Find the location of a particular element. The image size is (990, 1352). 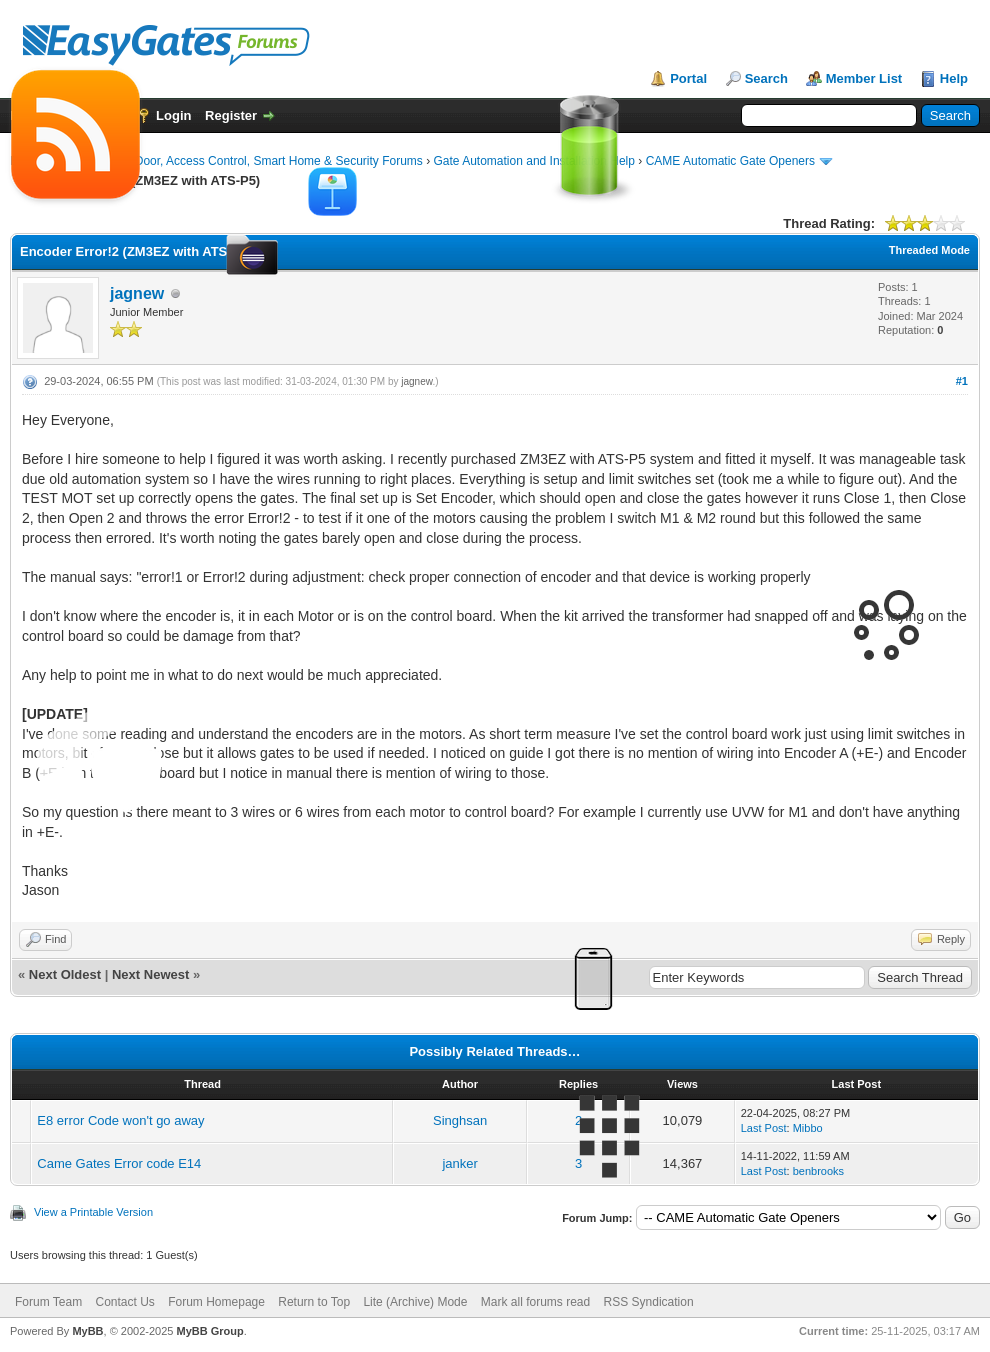

open keynote to create or edit presentations is located at coordinates (332, 191).